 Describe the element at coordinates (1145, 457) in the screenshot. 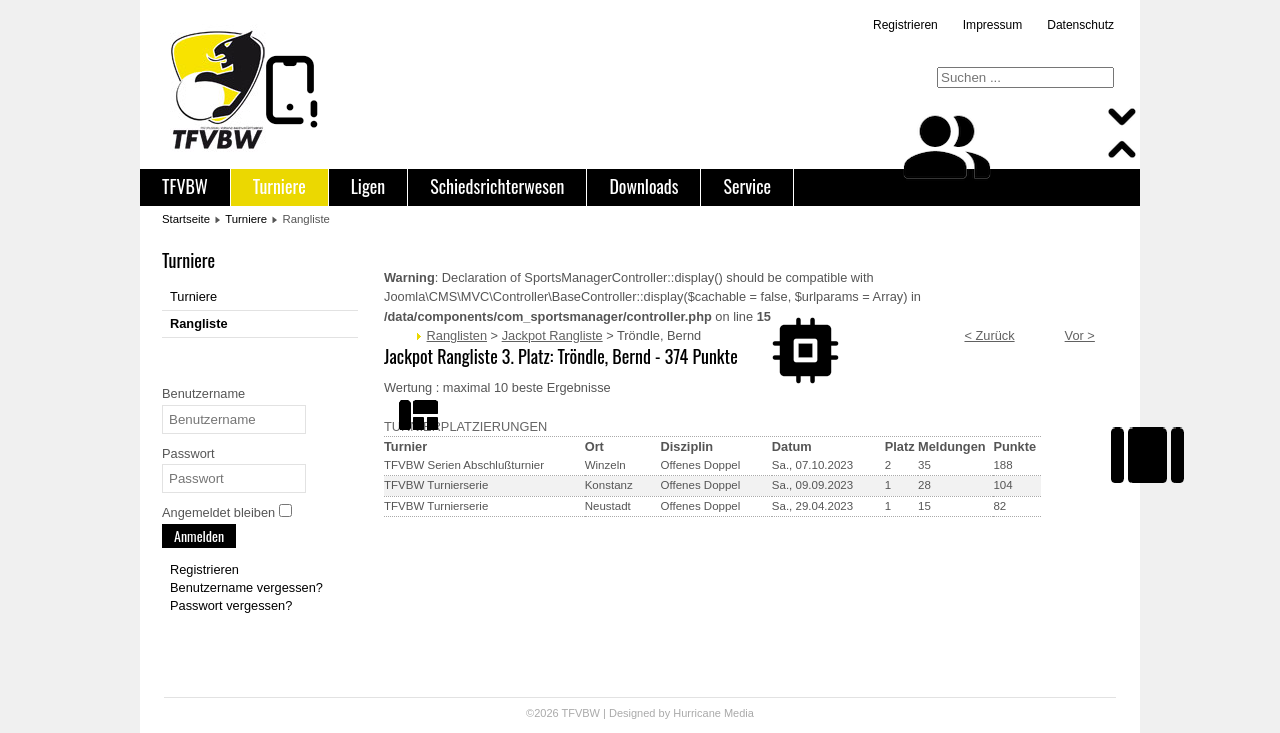

I see `switch to array or column view layout` at that location.